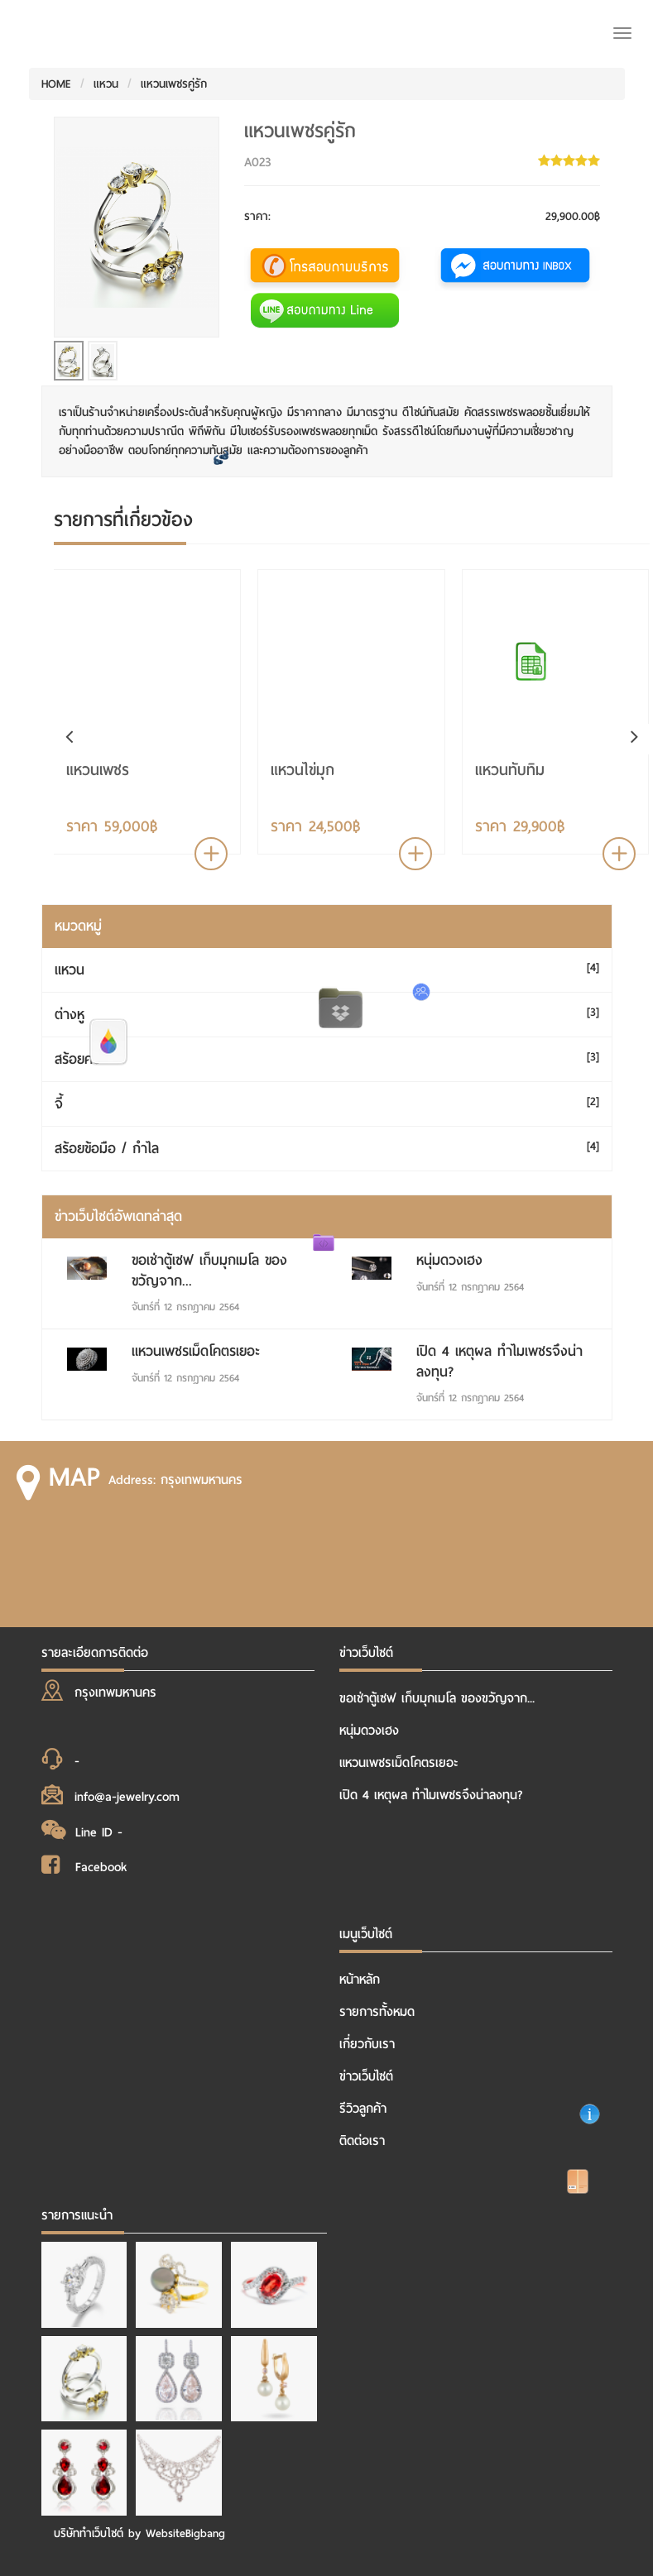  Describe the element at coordinates (578, 2181) in the screenshot. I see `compressed archive file type indicator` at that location.